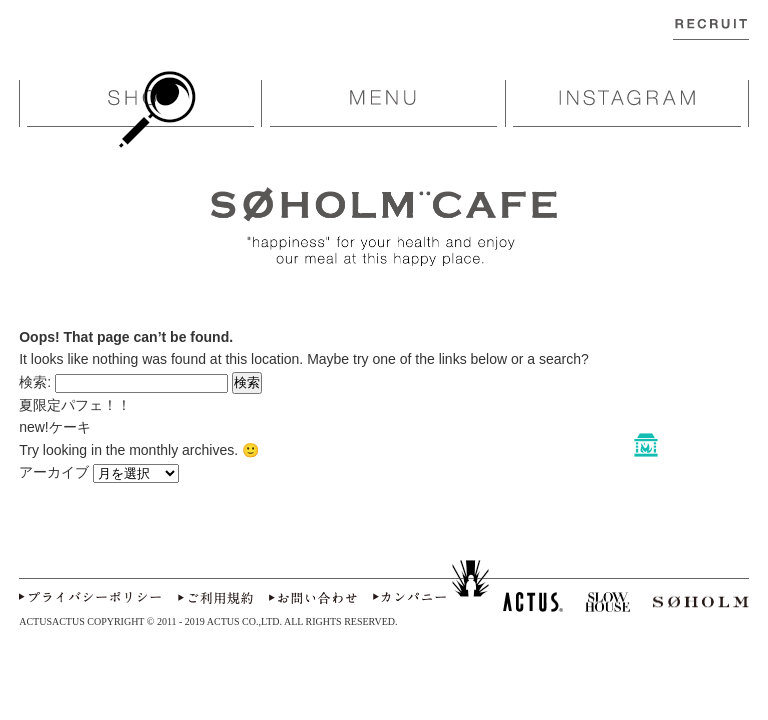 This screenshot has height=720, width=768. What do you see at coordinates (470, 578) in the screenshot?
I see `activate critical hit or deadly strike ability` at bounding box center [470, 578].